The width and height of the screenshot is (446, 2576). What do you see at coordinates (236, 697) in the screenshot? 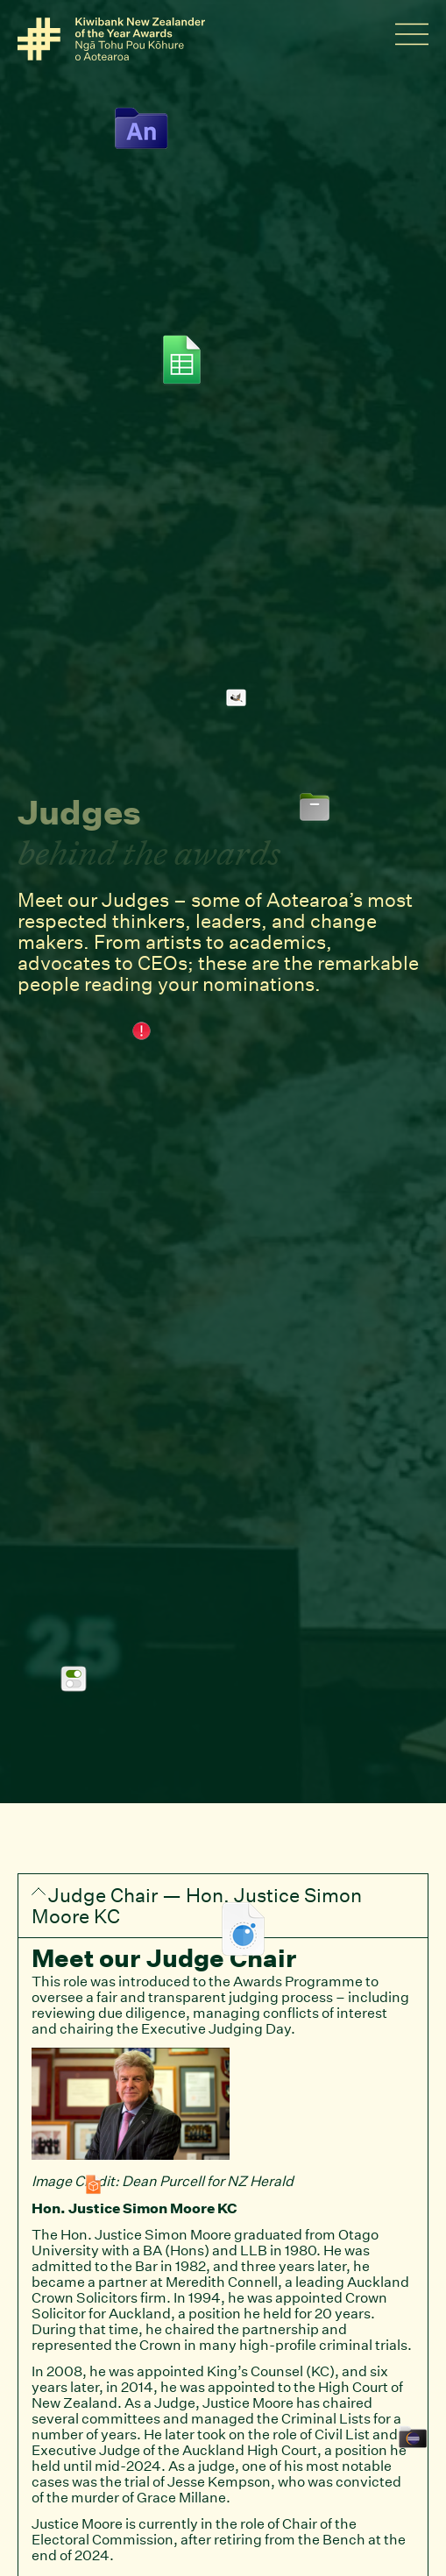
I see `a compressed GIMP image file (.xcf.gz or .xcf.bz2)` at bounding box center [236, 697].